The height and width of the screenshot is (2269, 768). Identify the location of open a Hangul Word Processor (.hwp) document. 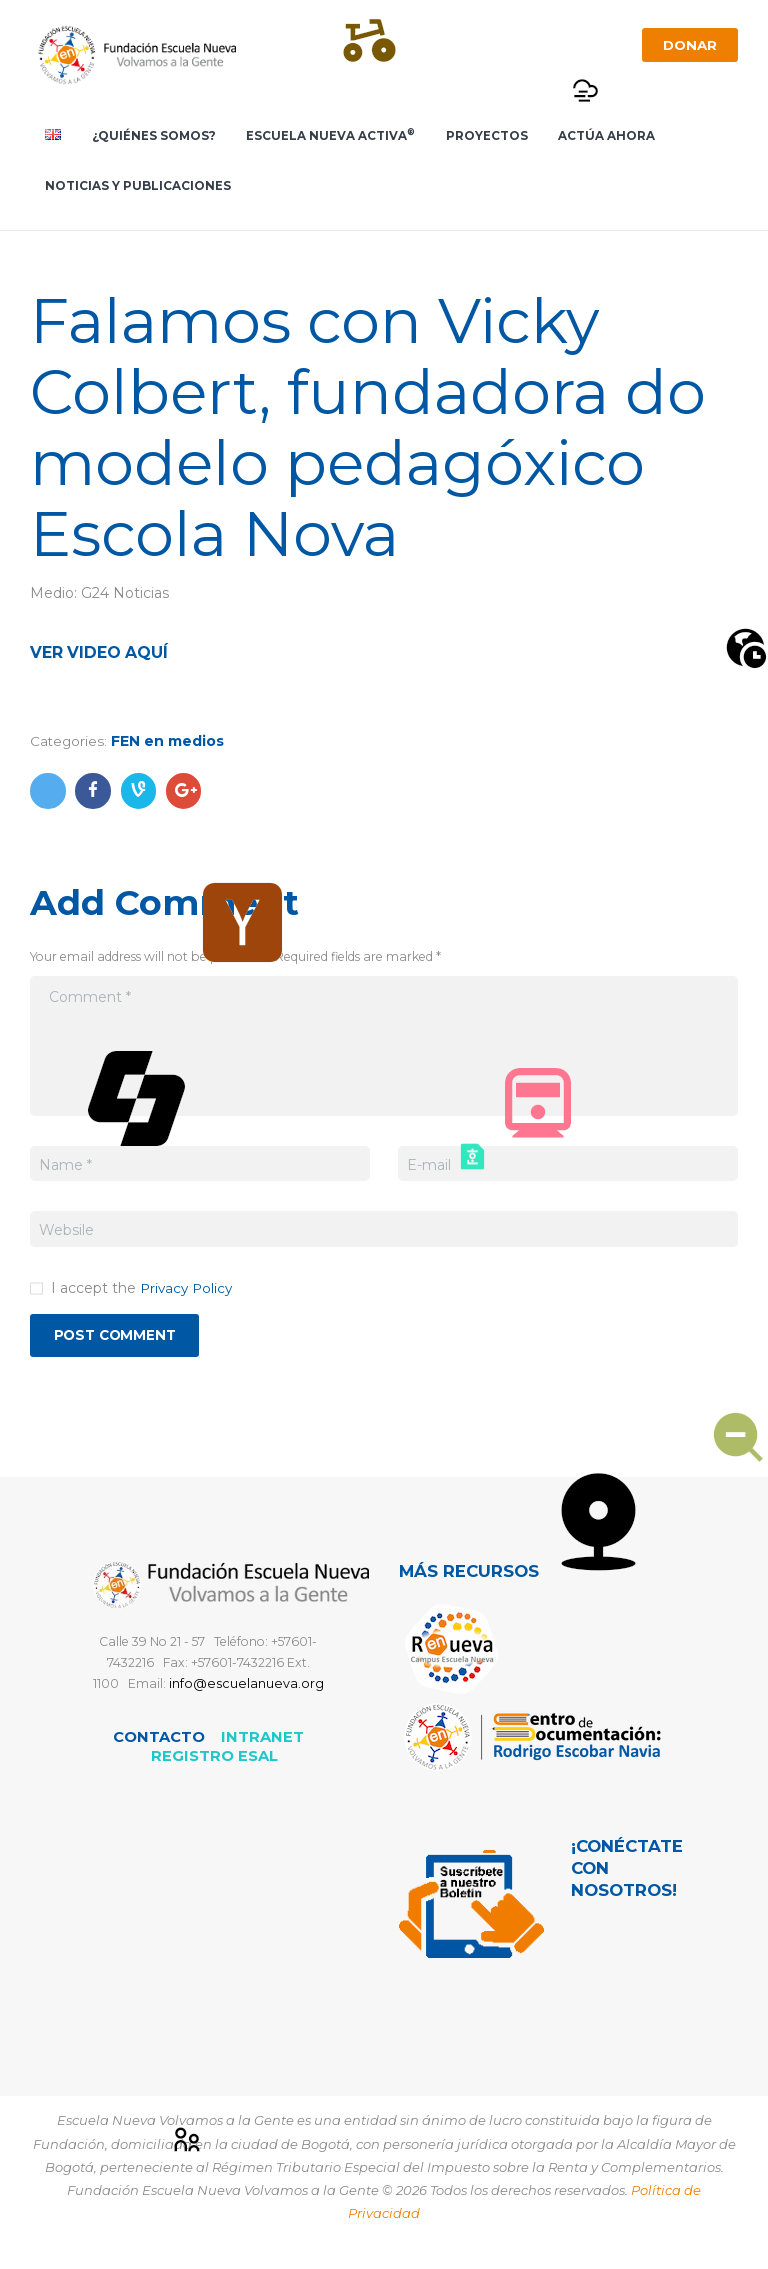
(472, 1156).